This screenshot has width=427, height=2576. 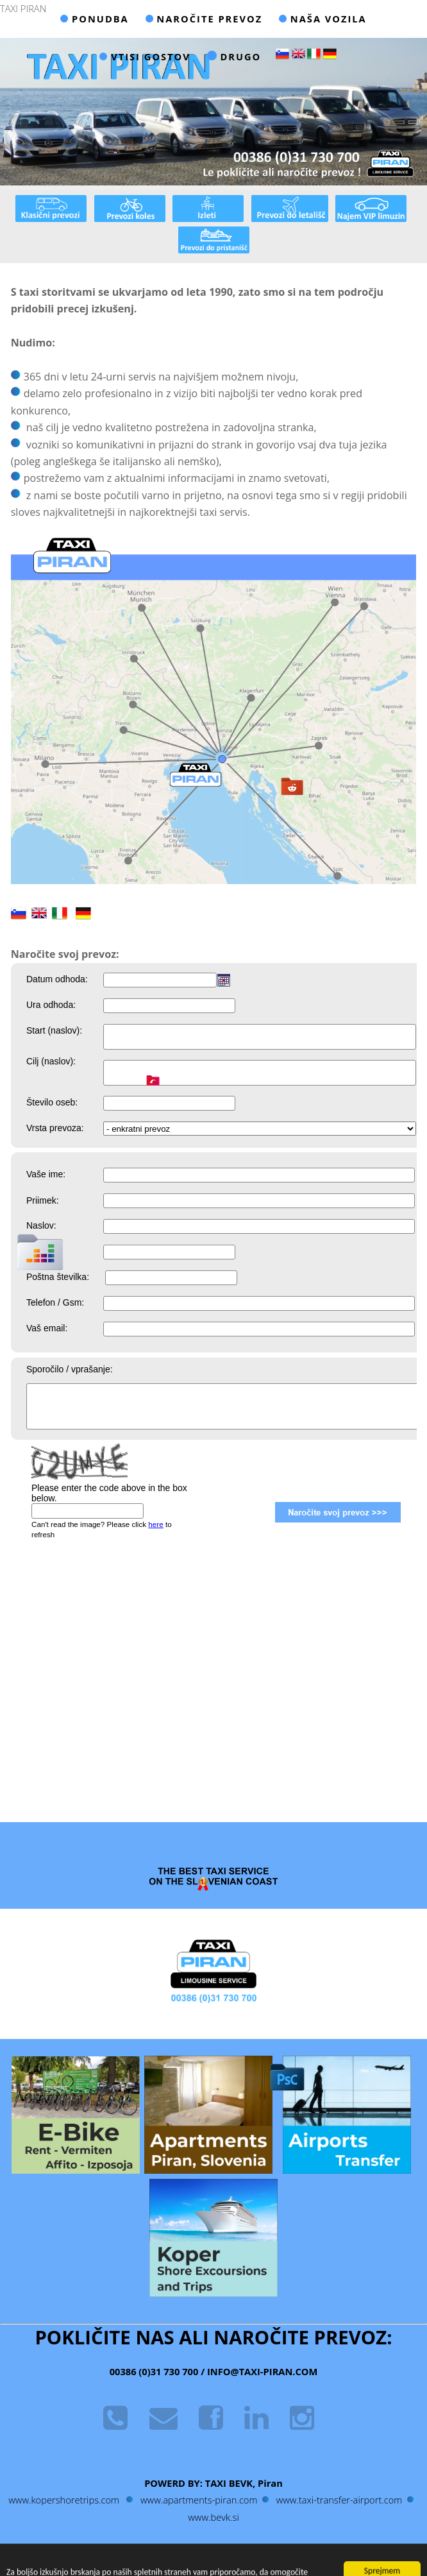 What do you see at coordinates (40, 1253) in the screenshot?
I see `open deezer music folder` at bounding box center [40, 1253].